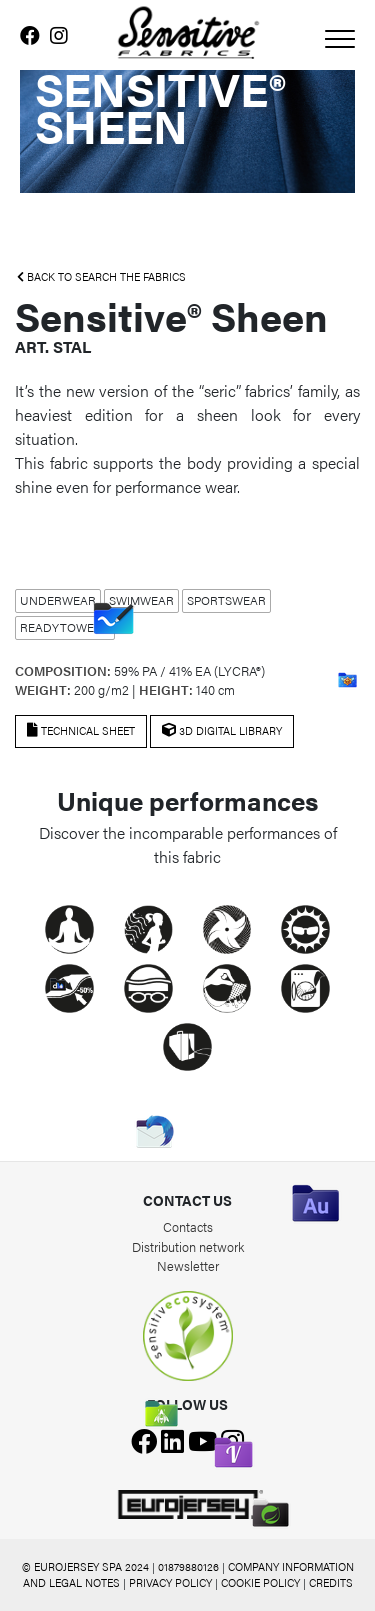 The height and width of the screenshot is (1611, 375). Describe the element at coordinates (315, 1204) in the screenshot. I see `open adobe audition project files folder` at that location.